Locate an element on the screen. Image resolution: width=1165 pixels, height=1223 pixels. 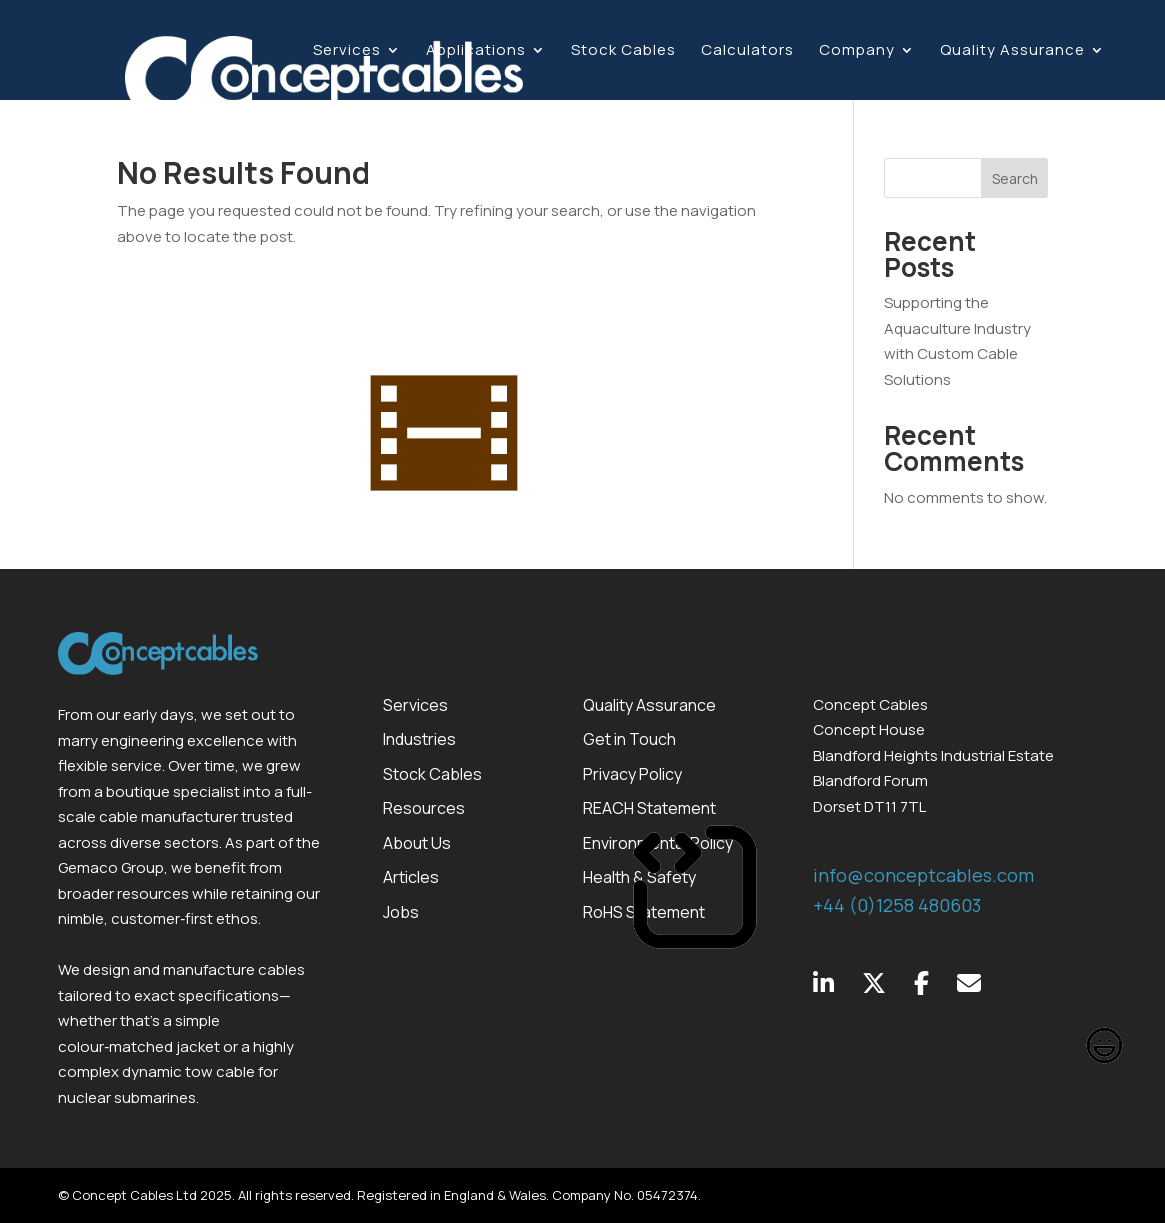
access video or film content is located at coordinates (444, 433).